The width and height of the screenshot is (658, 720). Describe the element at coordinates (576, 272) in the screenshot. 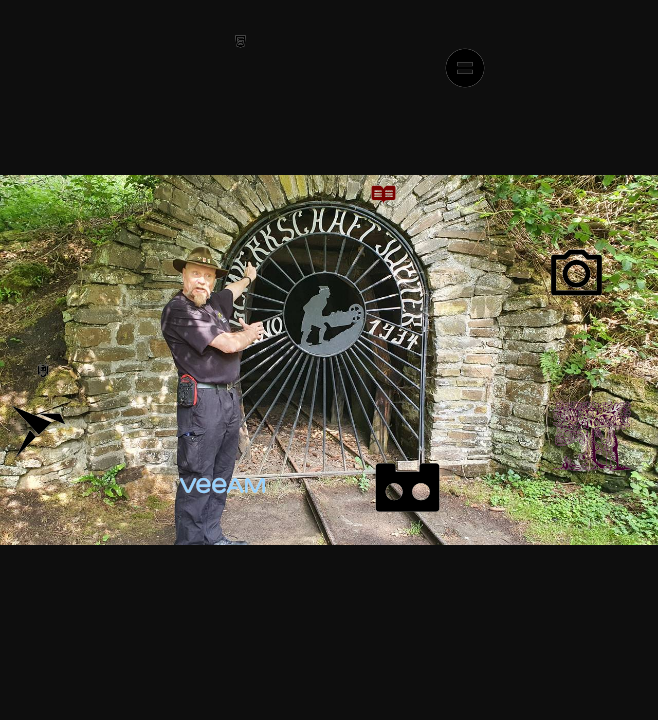

I see `take a photo` at that location.